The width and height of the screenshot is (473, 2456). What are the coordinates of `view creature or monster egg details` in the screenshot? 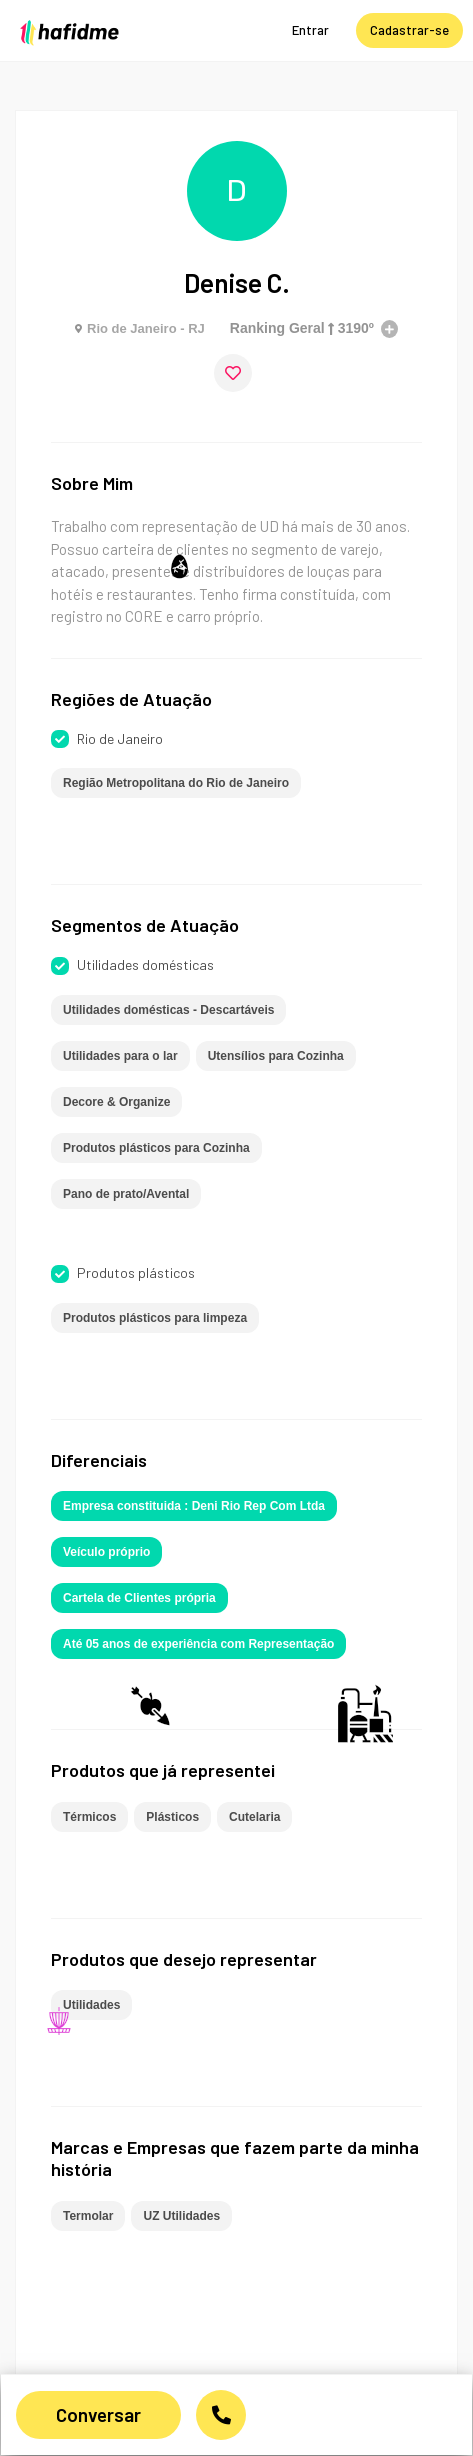 It's located at (179, 566).